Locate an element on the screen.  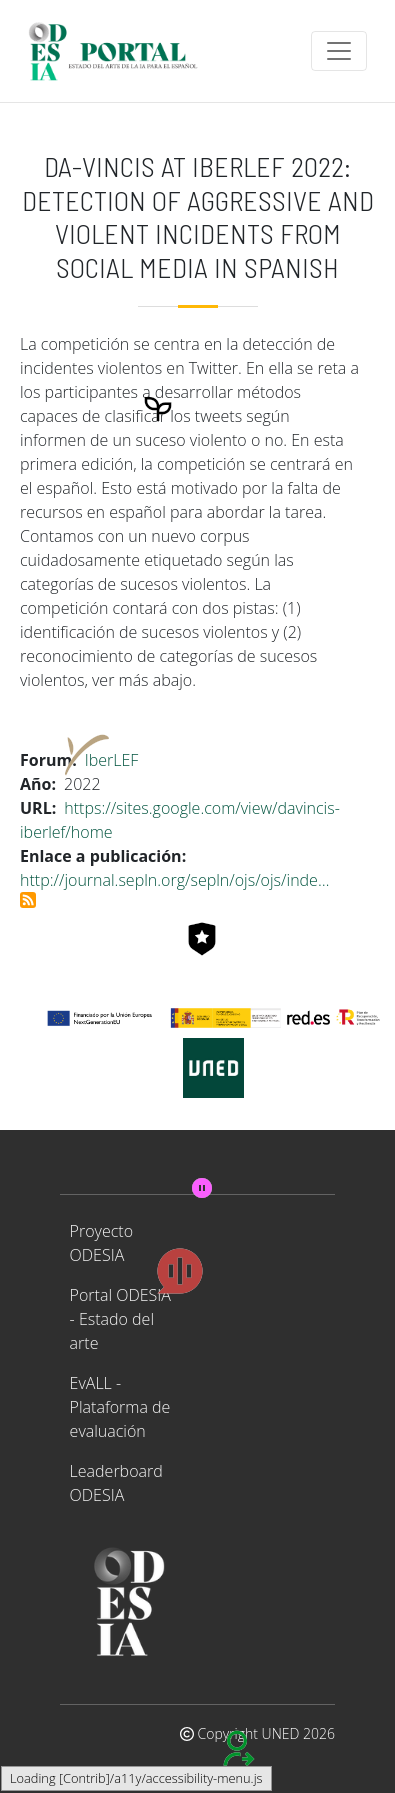
pause media playback is located at coordinates (202, 1188).